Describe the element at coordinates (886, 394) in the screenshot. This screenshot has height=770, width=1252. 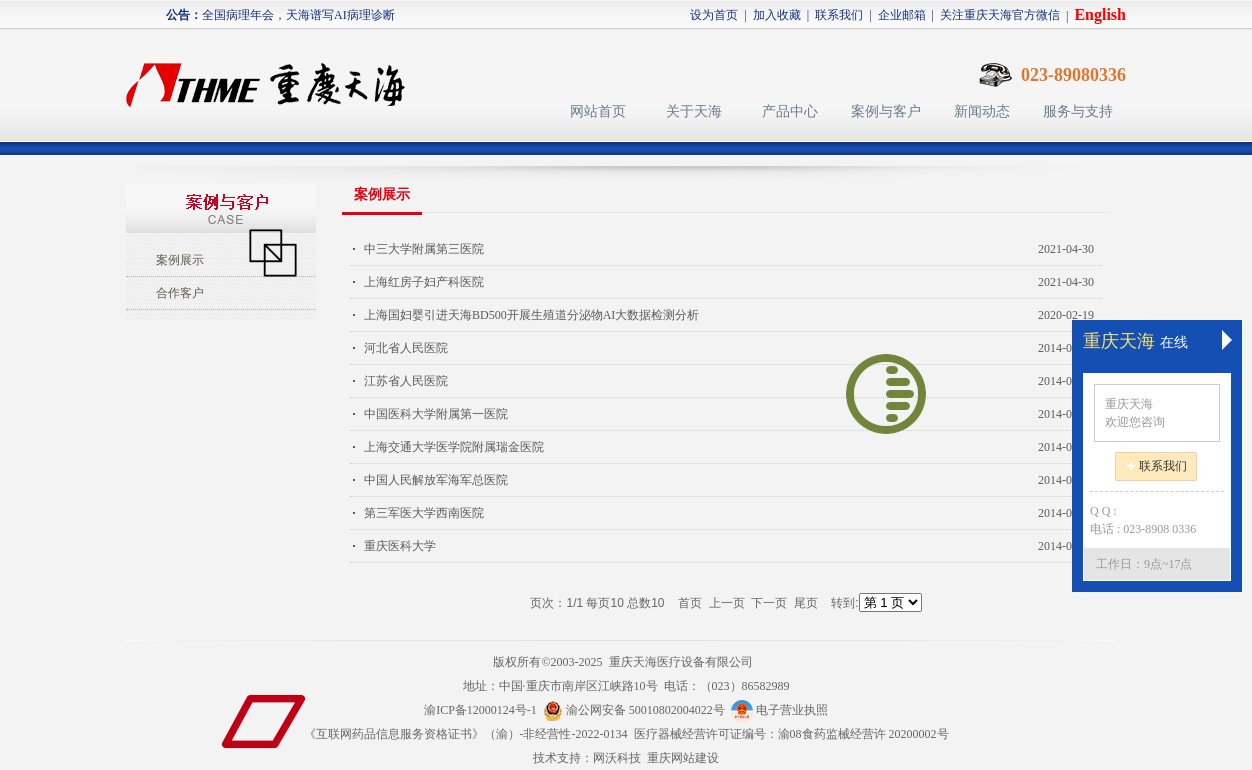
I see `toggle shadow effects on an element` at that location.